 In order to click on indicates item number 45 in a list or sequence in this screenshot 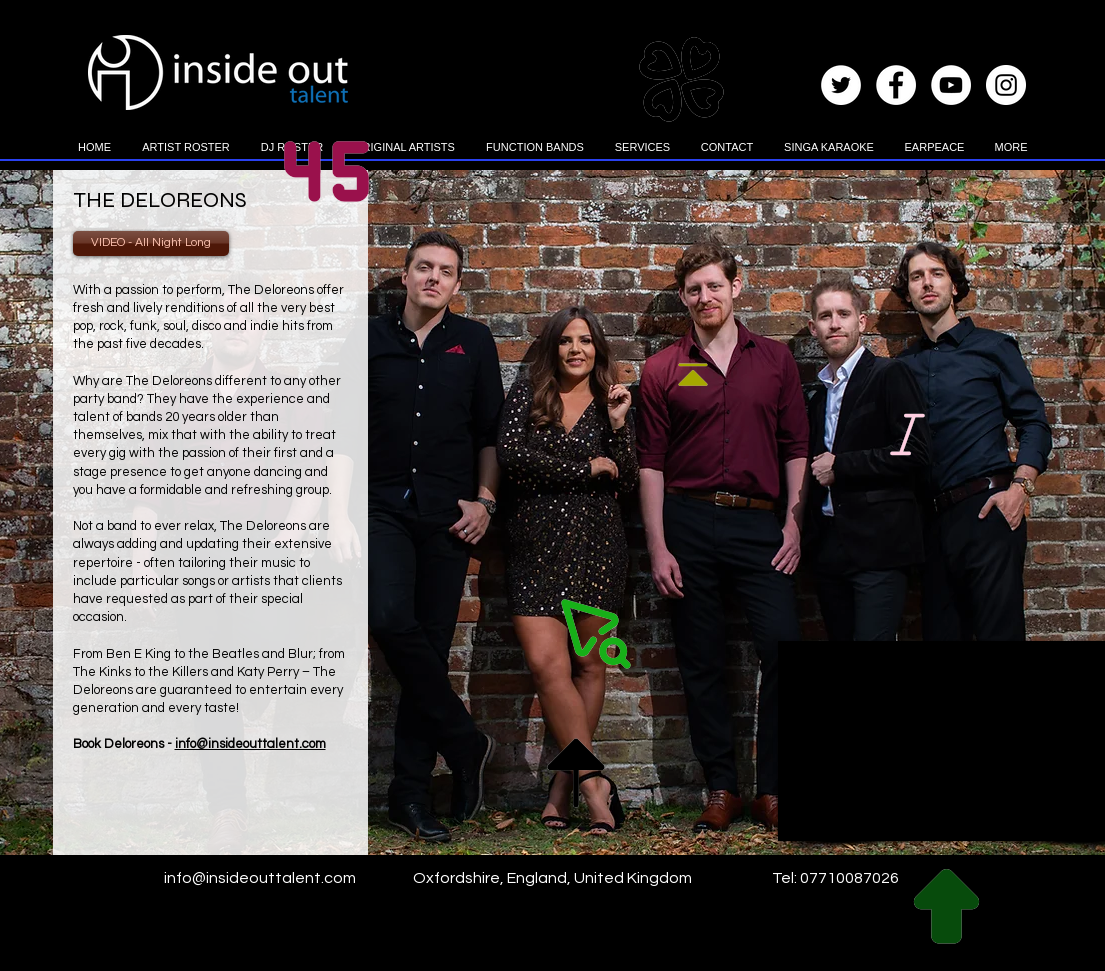, I will do `click(326, 171)`.